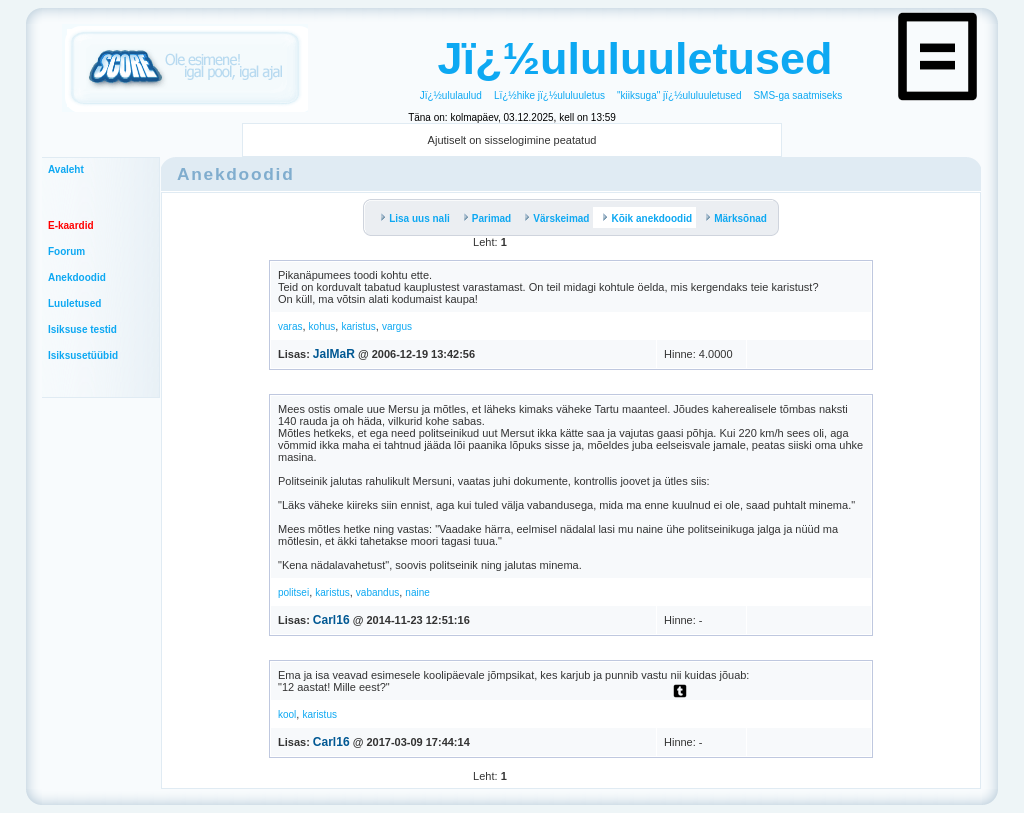 This screenshot has height=813, width=1024. What do you see at coordinates (937, 56) in the screenshot?
I see `view invoice or billing details` at bounding box center [937, 56].